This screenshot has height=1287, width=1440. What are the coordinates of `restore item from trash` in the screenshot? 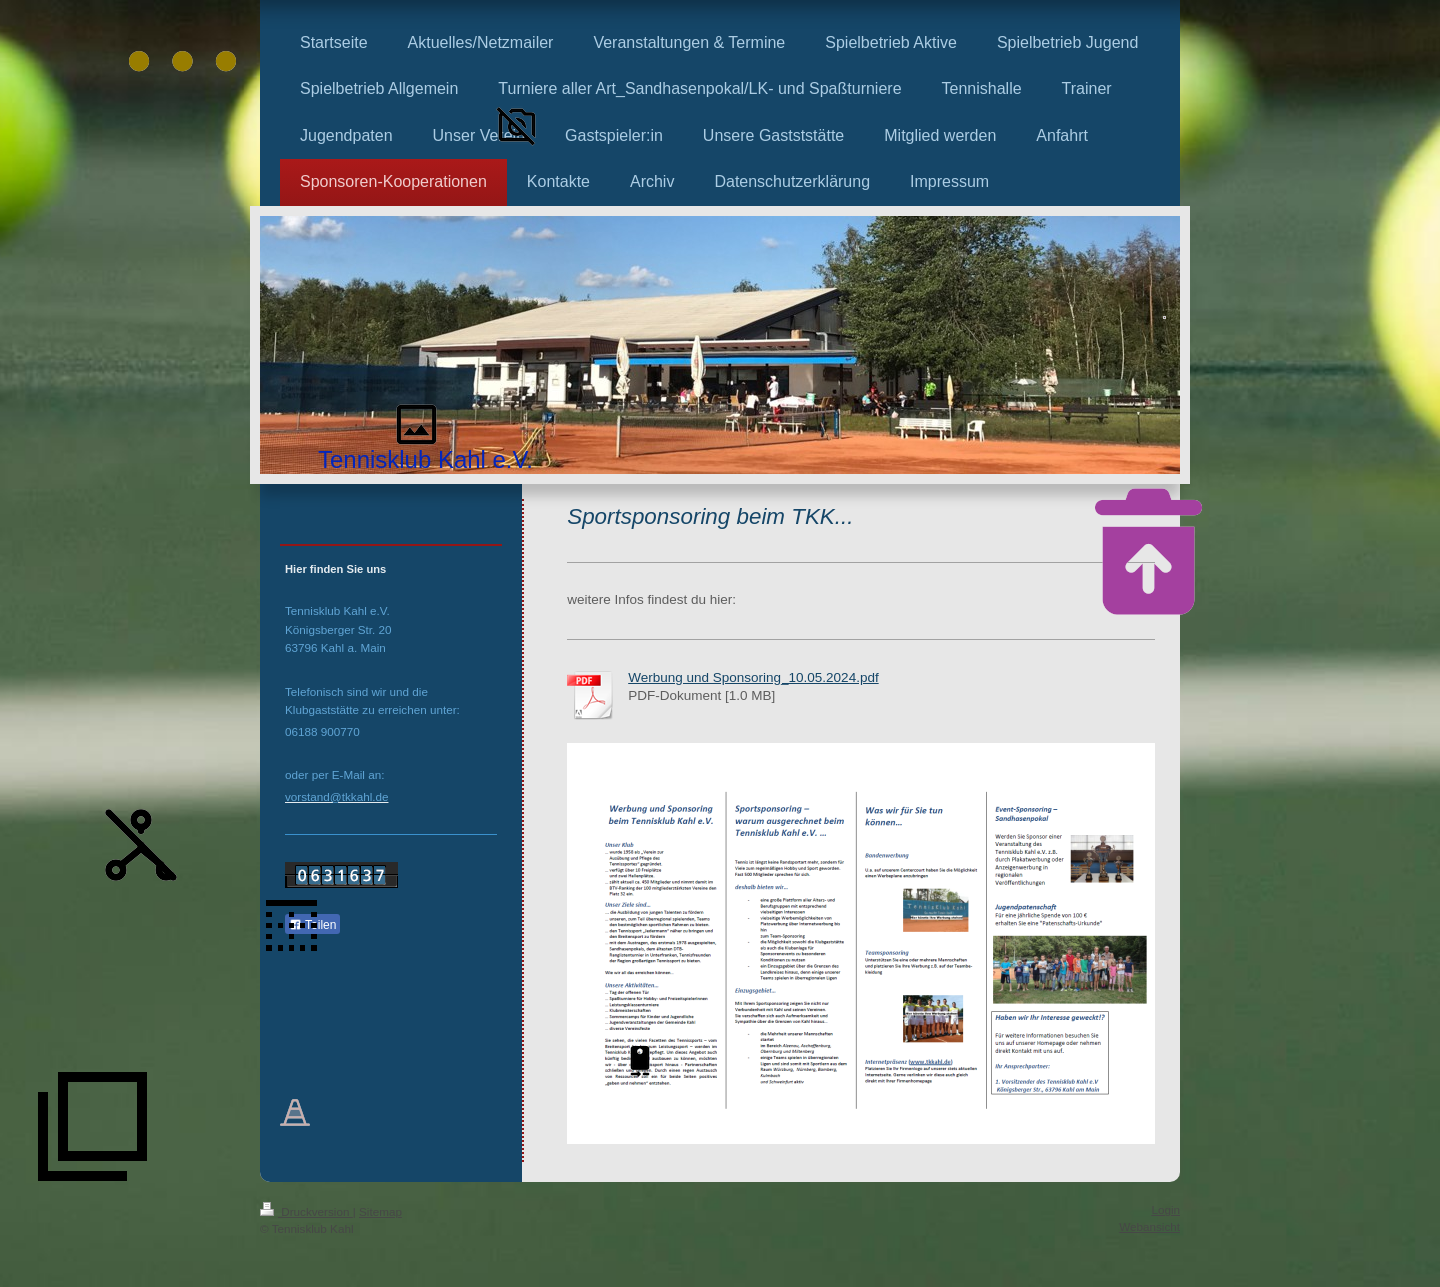 It's located at (1148, 553).